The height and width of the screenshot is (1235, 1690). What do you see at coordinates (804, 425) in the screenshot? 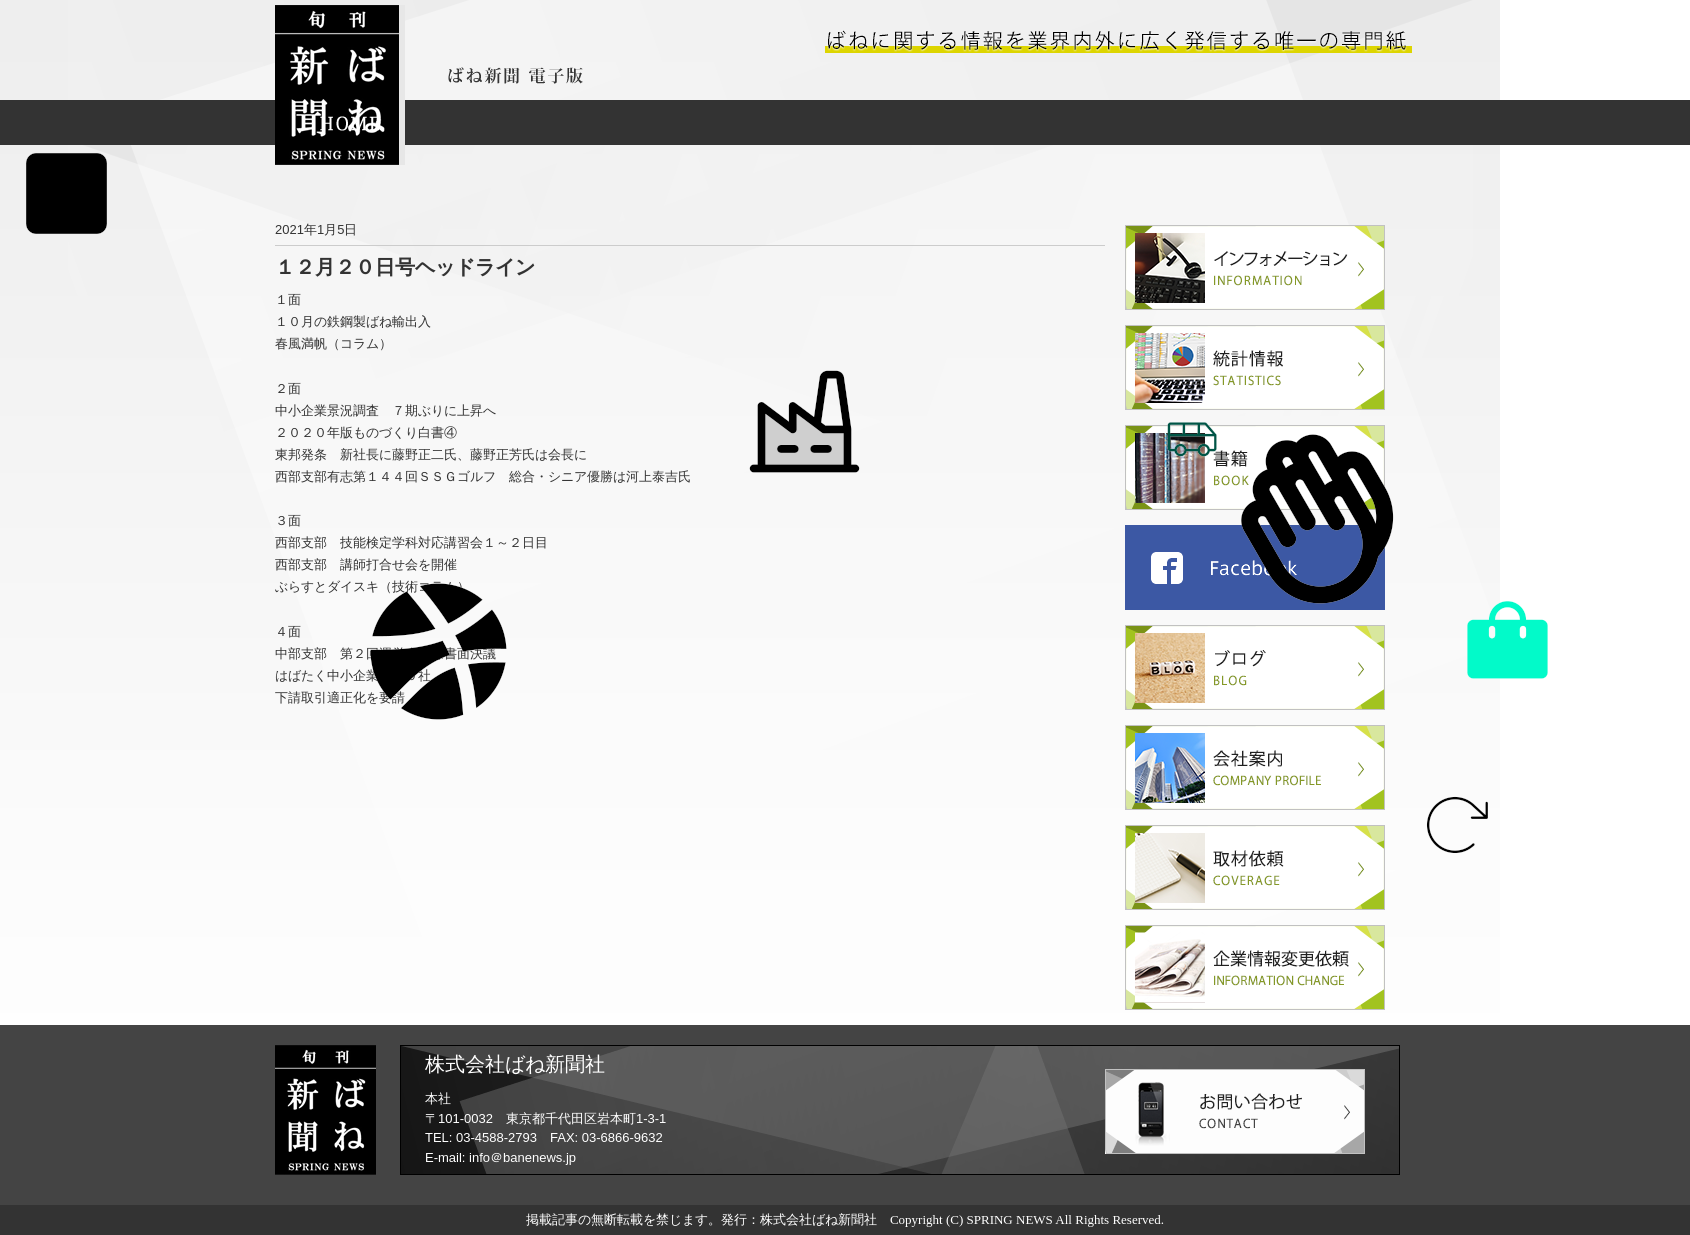
I see `access manufacturing or production settings` at bounding box center [804, 425].